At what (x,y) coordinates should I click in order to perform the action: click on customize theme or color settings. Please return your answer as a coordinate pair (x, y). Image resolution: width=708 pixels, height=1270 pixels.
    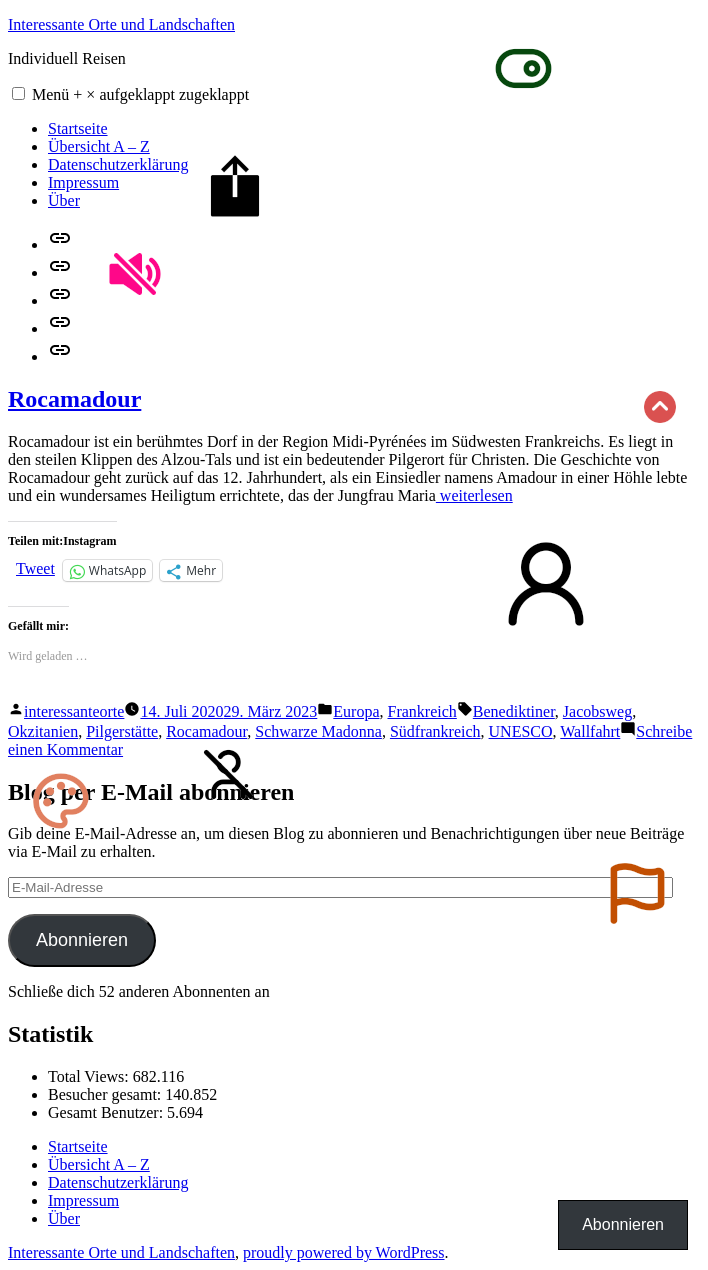
    Looking at the image, I should click on (61, 801).